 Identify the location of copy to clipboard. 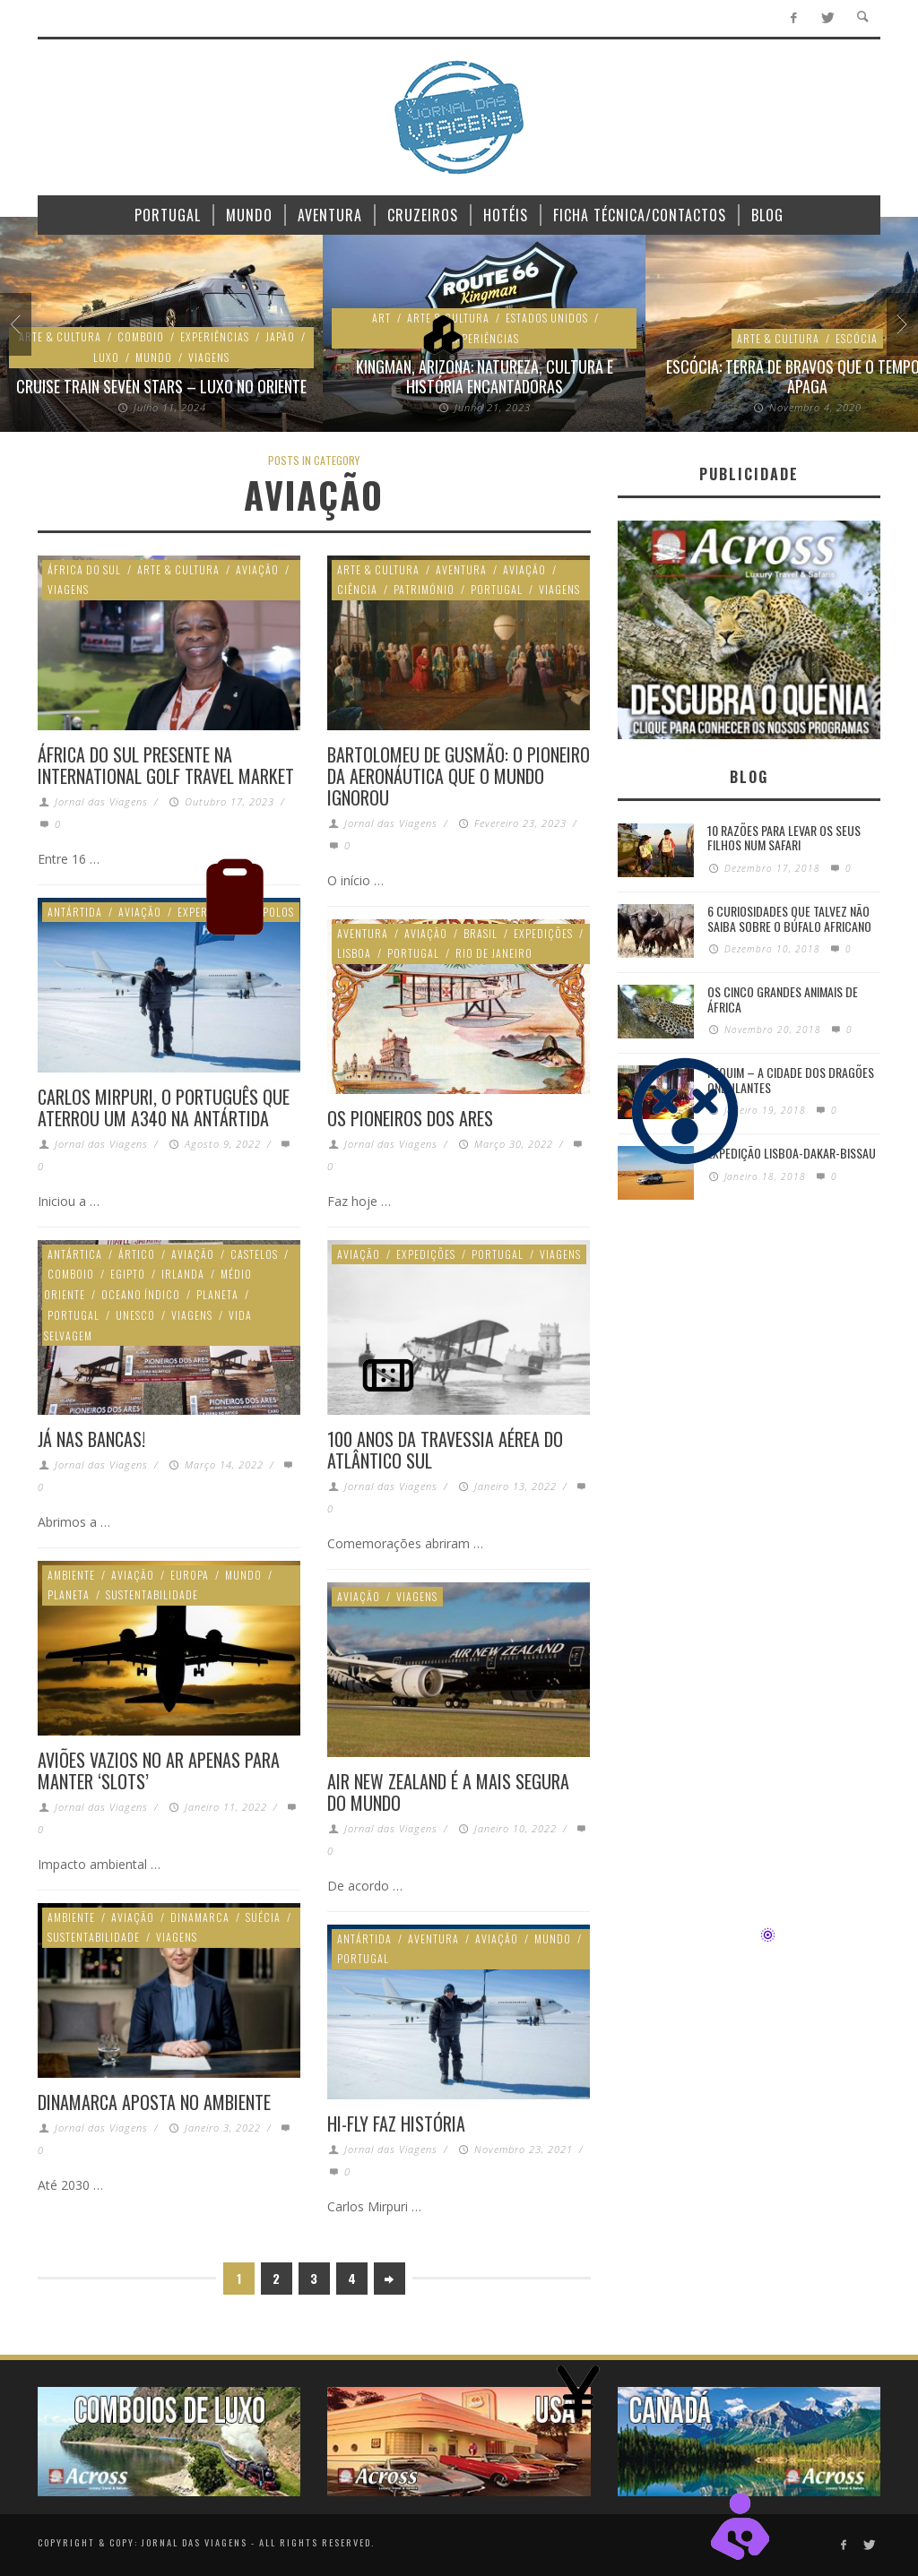
(235, 897).